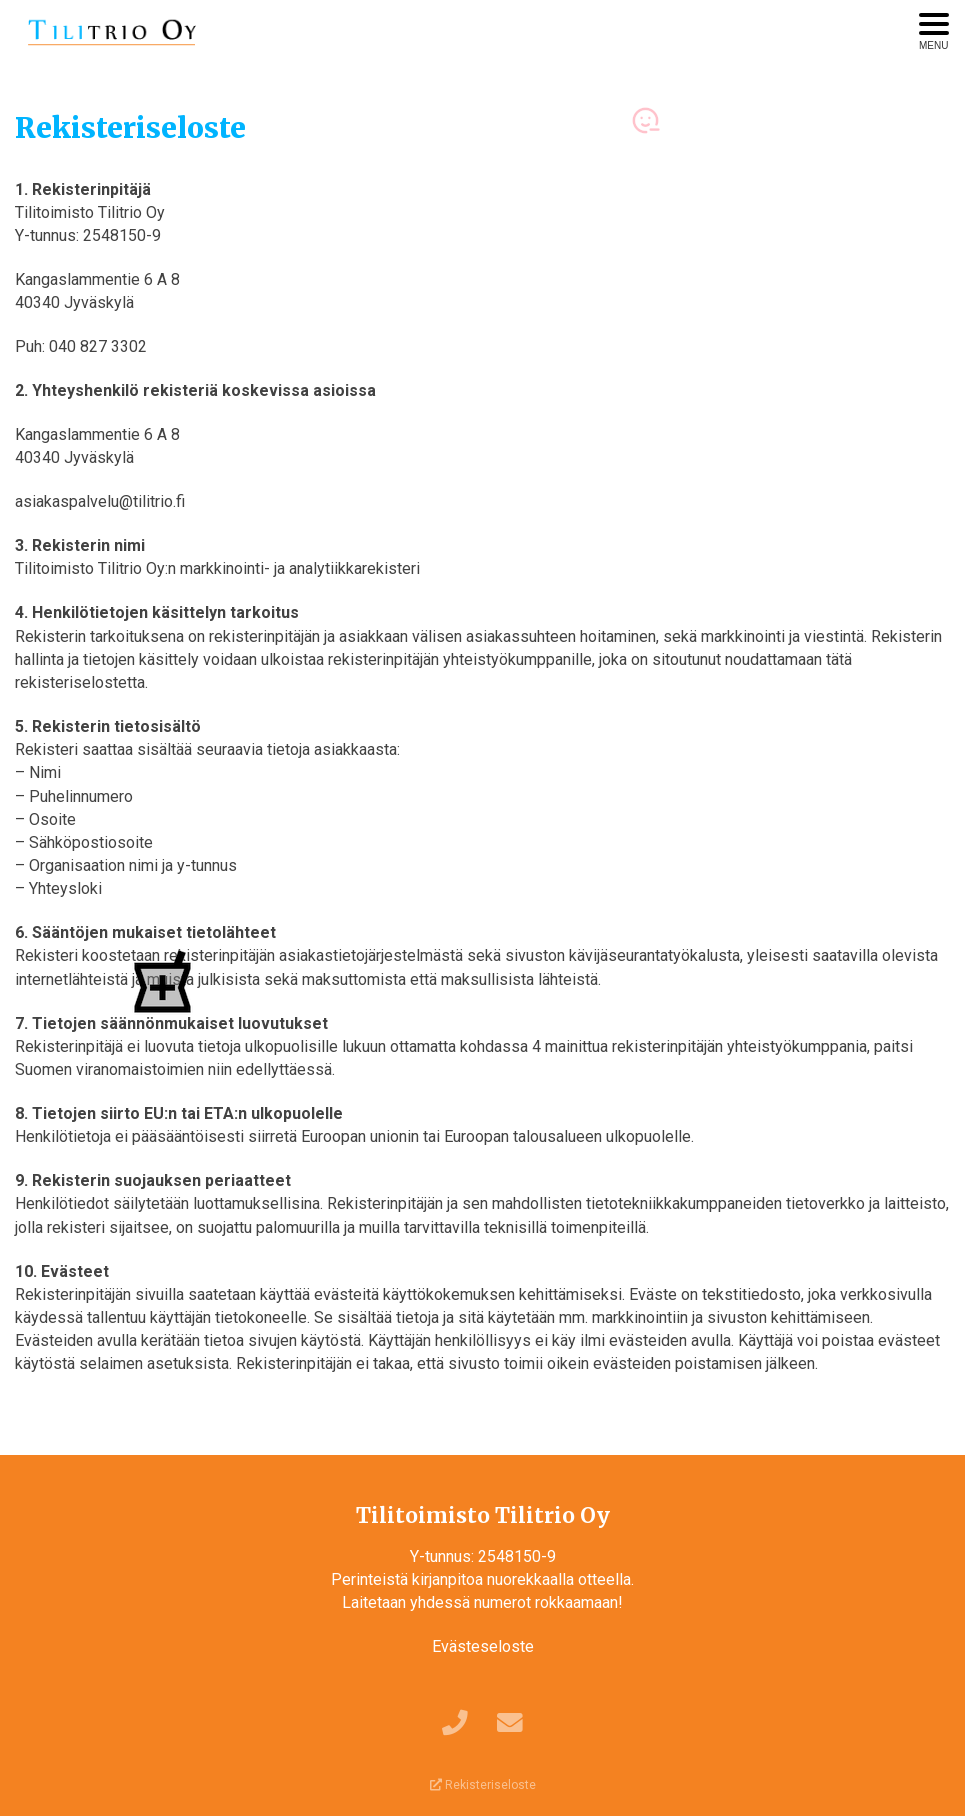  Describe the element at coordinates (645, 120) in the screenshot. I see `remove a reaction or emoji` at that location.